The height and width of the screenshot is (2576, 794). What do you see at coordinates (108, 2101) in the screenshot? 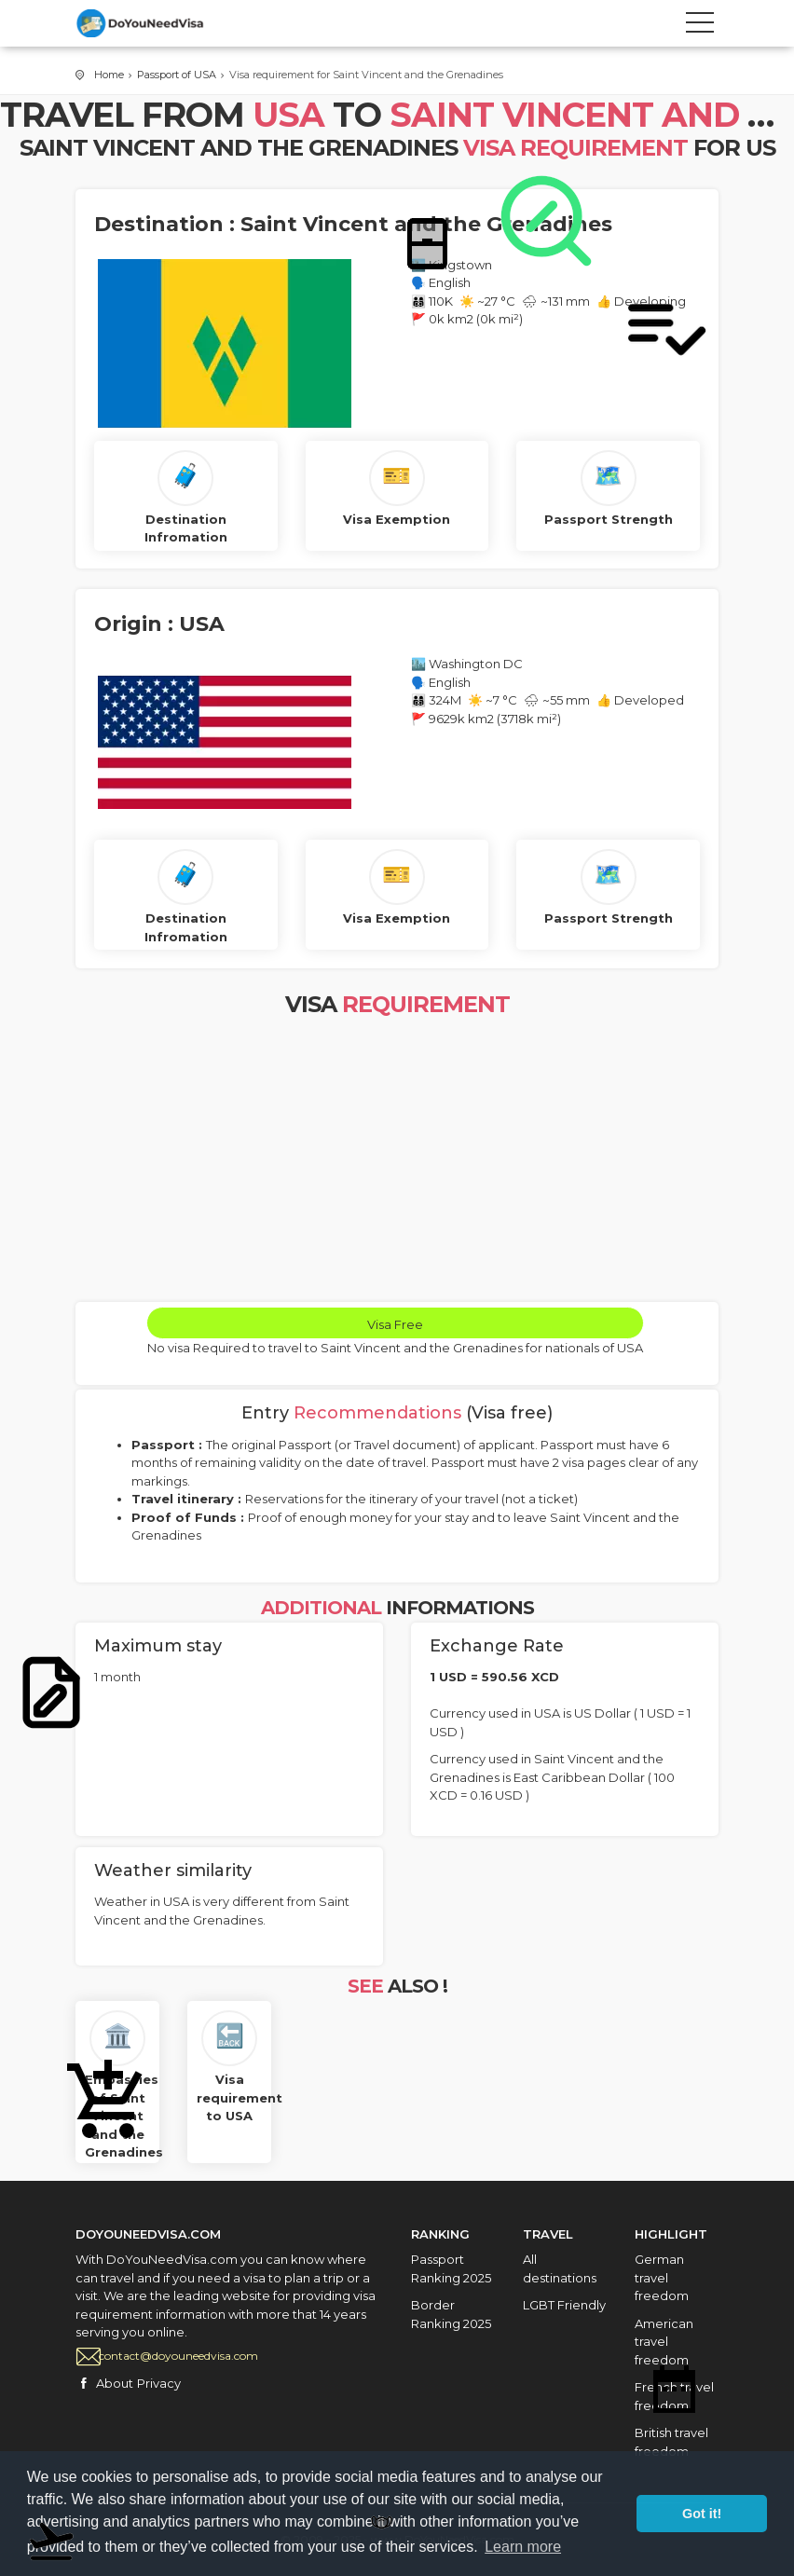
I see `add item to shopping cart` at bounding box center [108, 2101].